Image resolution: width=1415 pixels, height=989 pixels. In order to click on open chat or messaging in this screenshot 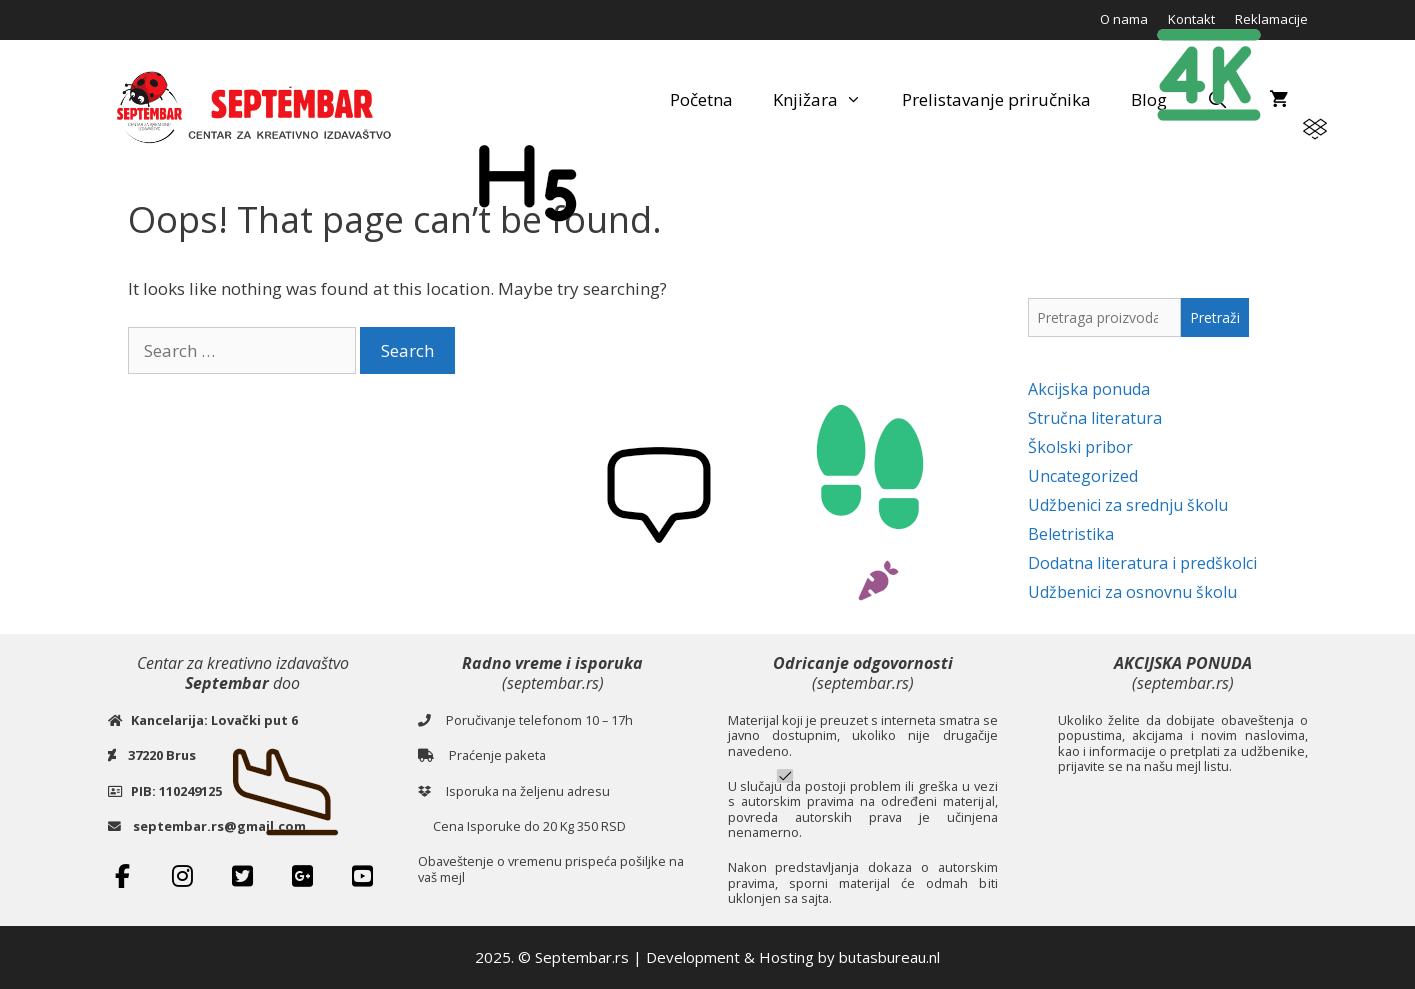, I will do `click(659, 495)`.